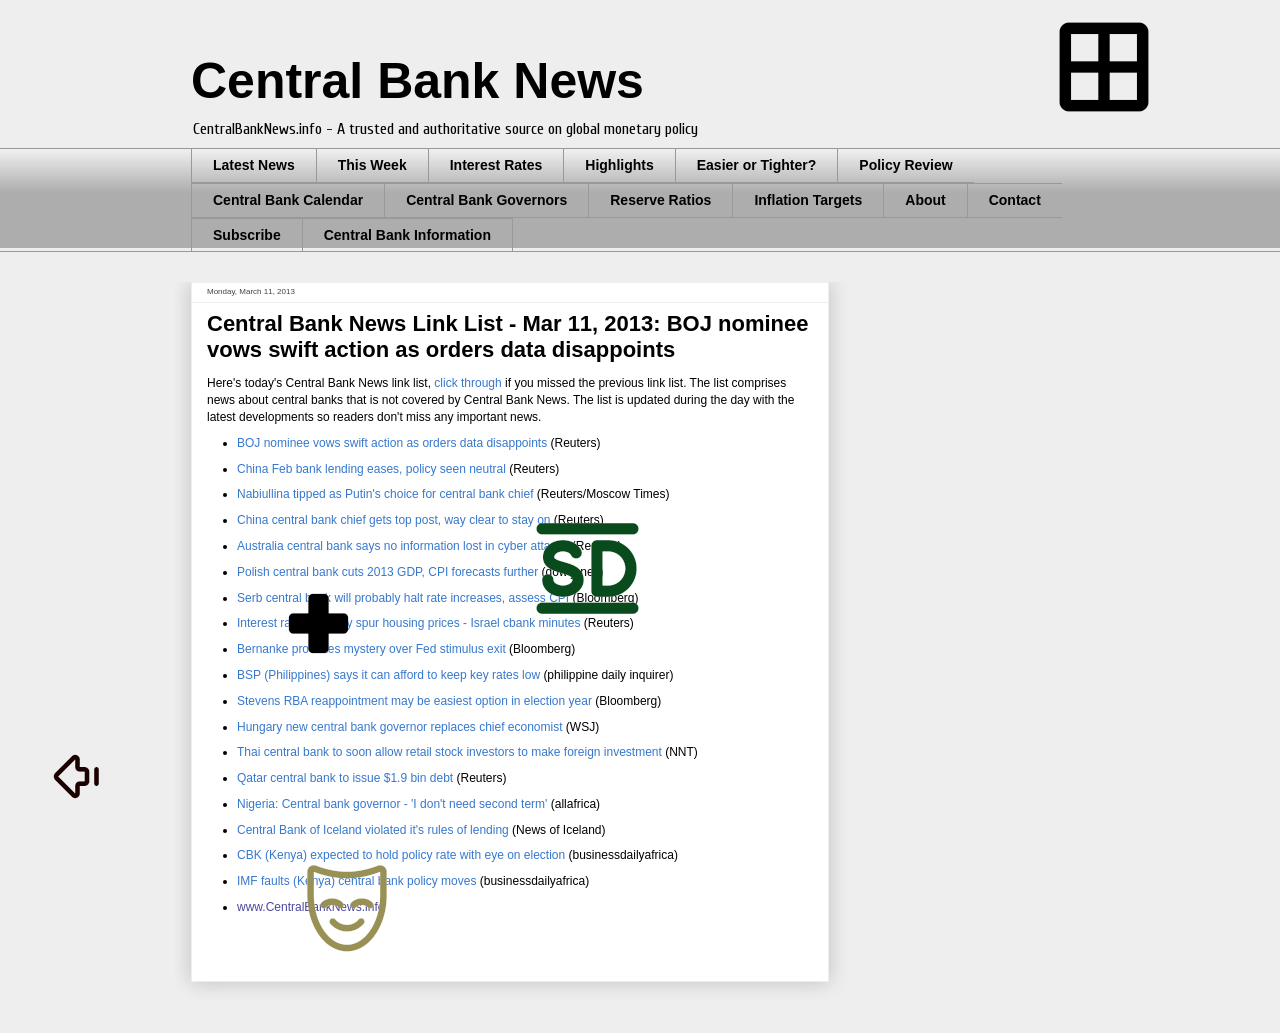  I want to click on go back to the beginning, so click(77, 776).